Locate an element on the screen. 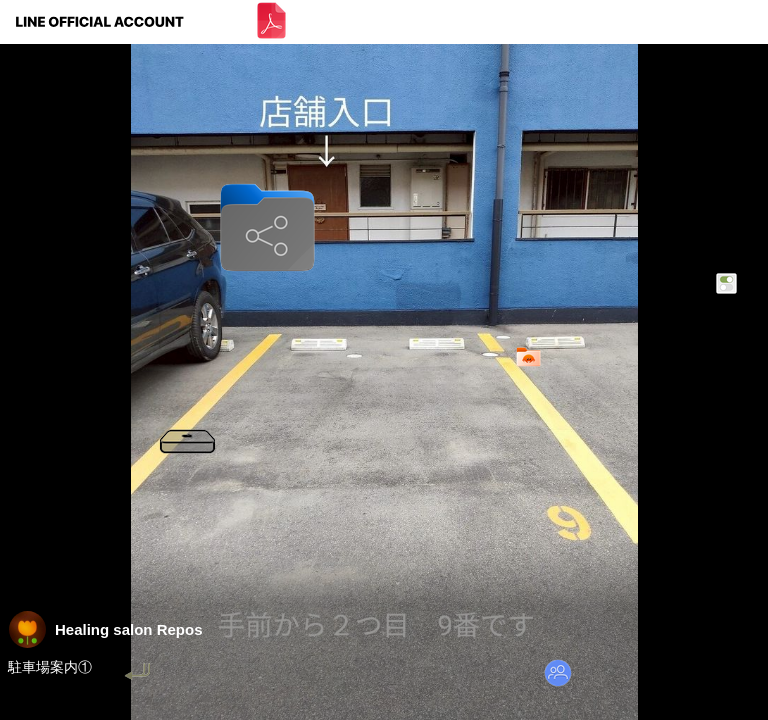 This screenshot has width=768, height=720. open your public shared folder is located at coordinates (267, 227).